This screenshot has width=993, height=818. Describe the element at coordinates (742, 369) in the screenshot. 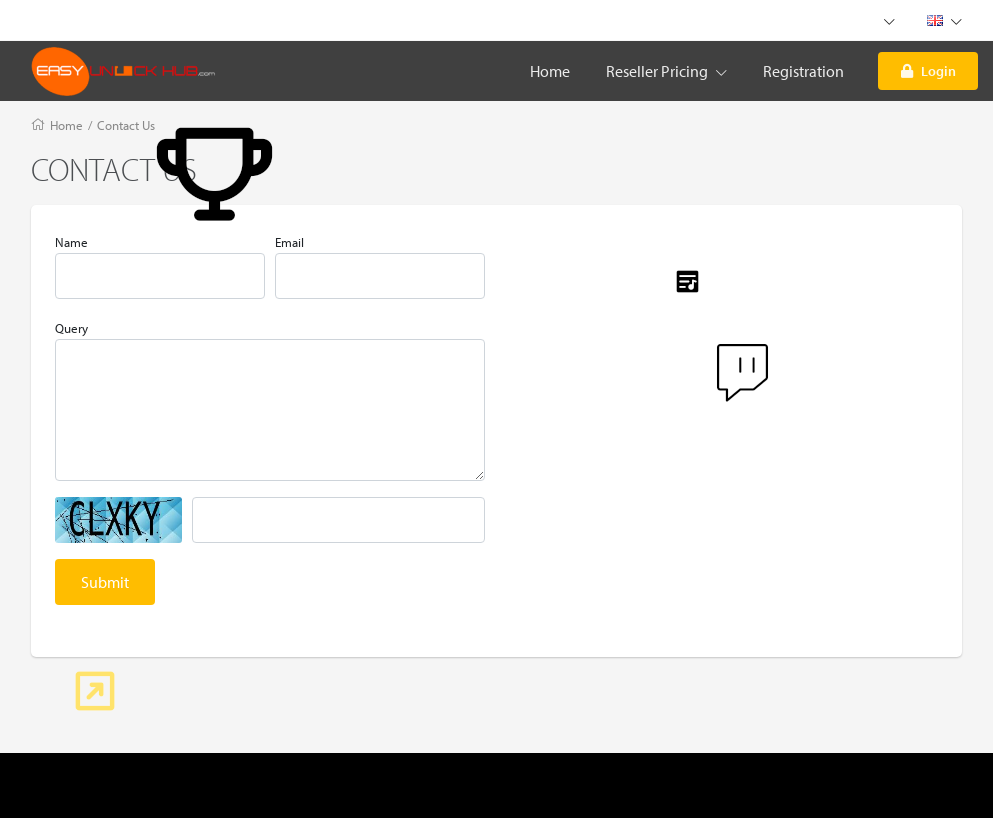

I see `open the Twitch app` at that location.